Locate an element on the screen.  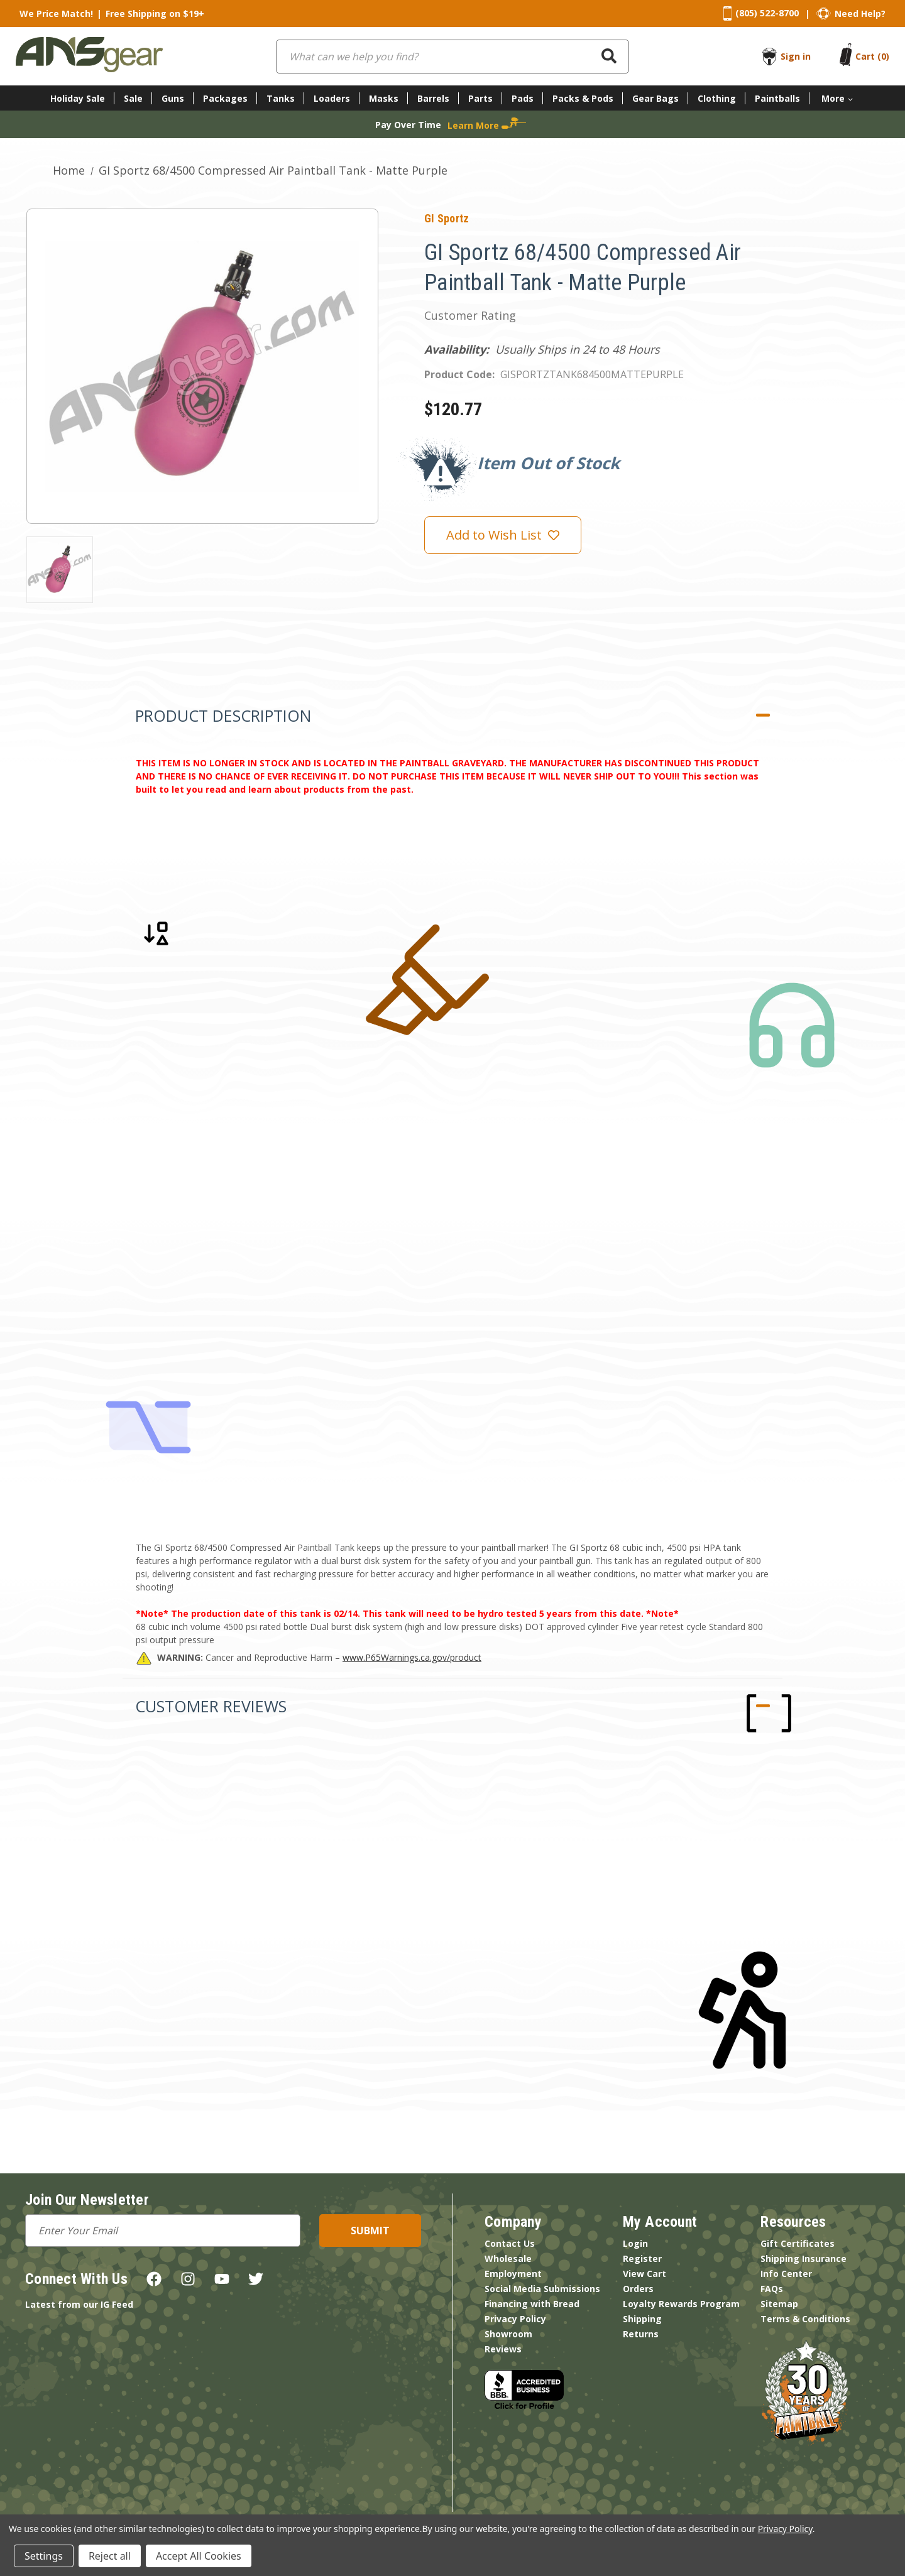
indicates an array data type in code is located at coordinates (769, 1713).